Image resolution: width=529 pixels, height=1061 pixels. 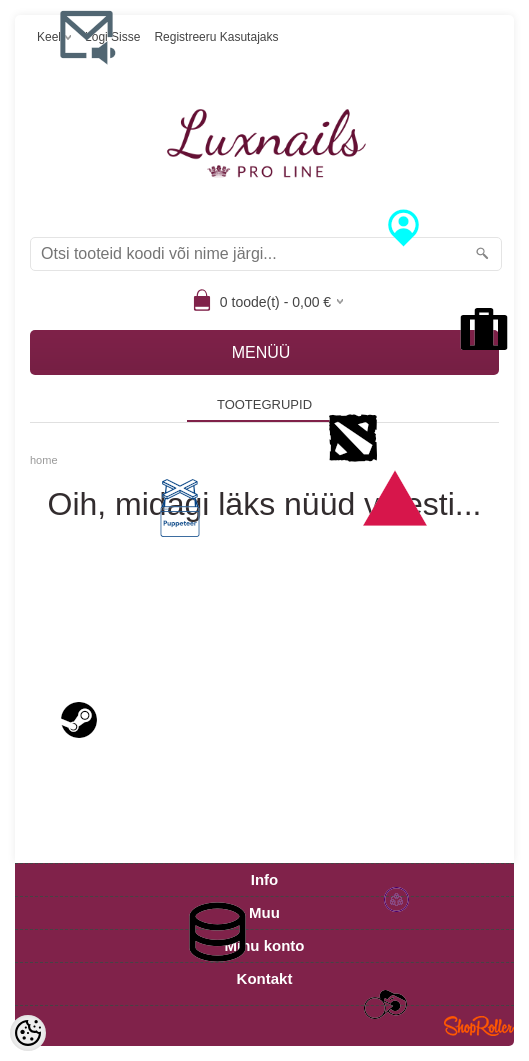 What do you see at coordinates (385, 1004) in the screenshot?
I see `open the Crew United platform` at bounding box center [385, 1004].